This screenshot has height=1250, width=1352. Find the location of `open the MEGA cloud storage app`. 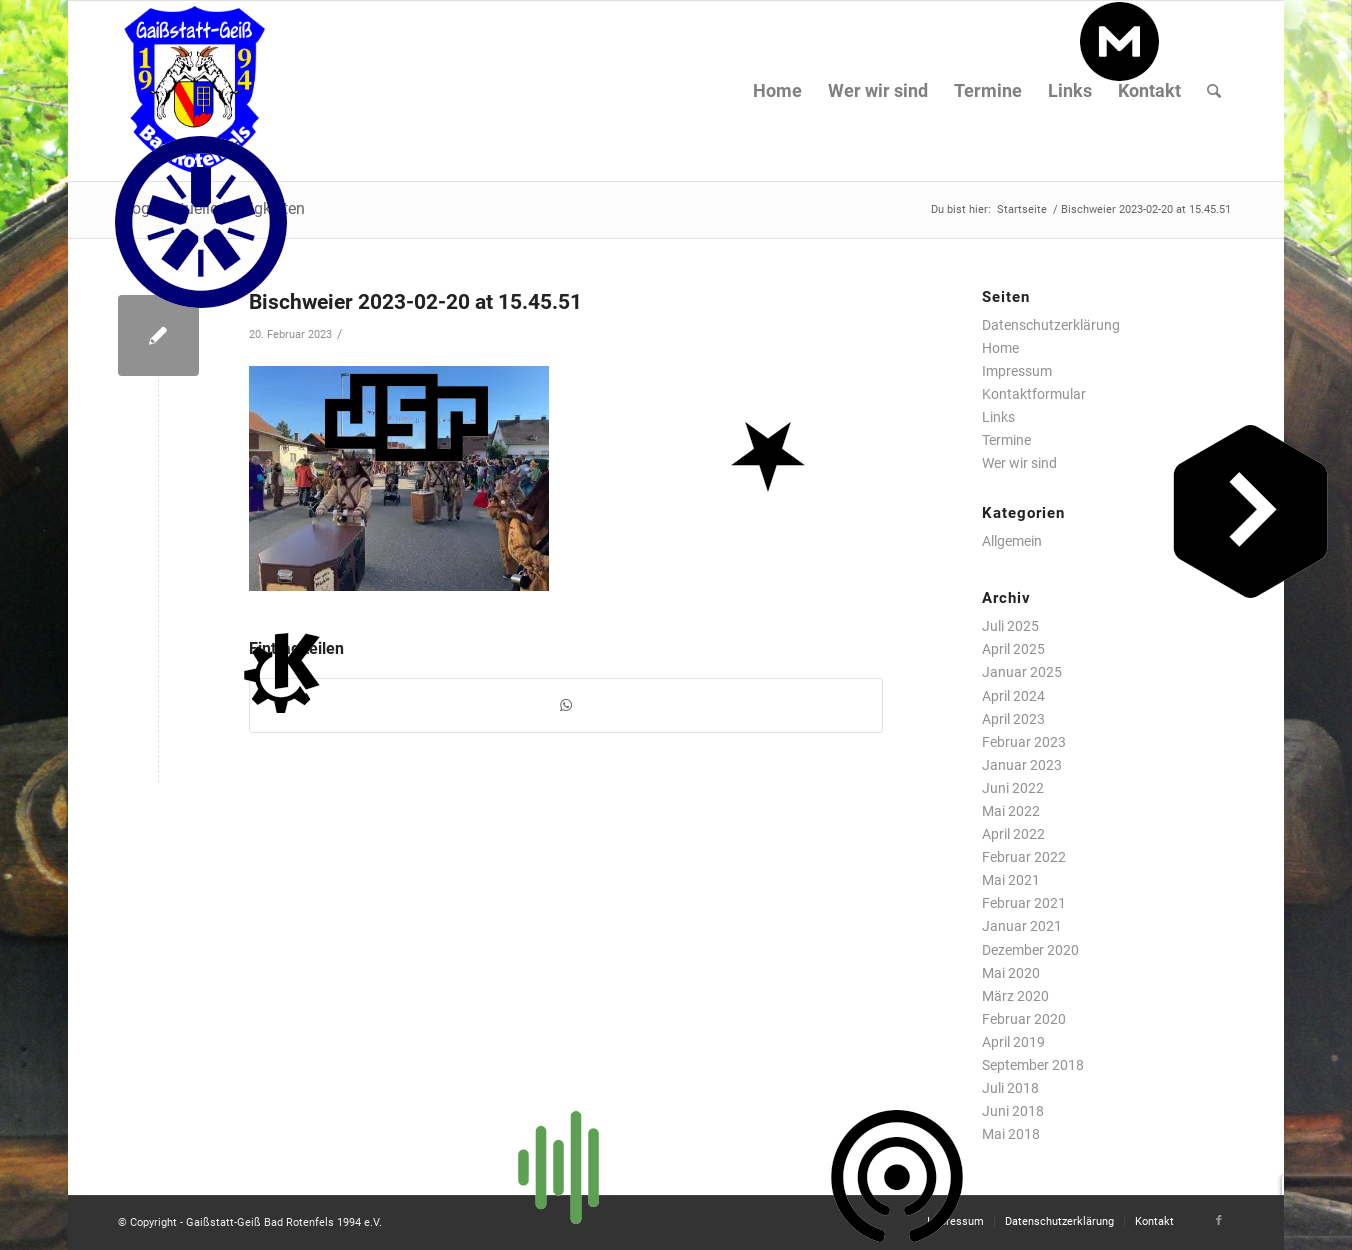

open the MEGA cloud storage app is located at coordinates (1119, 41).